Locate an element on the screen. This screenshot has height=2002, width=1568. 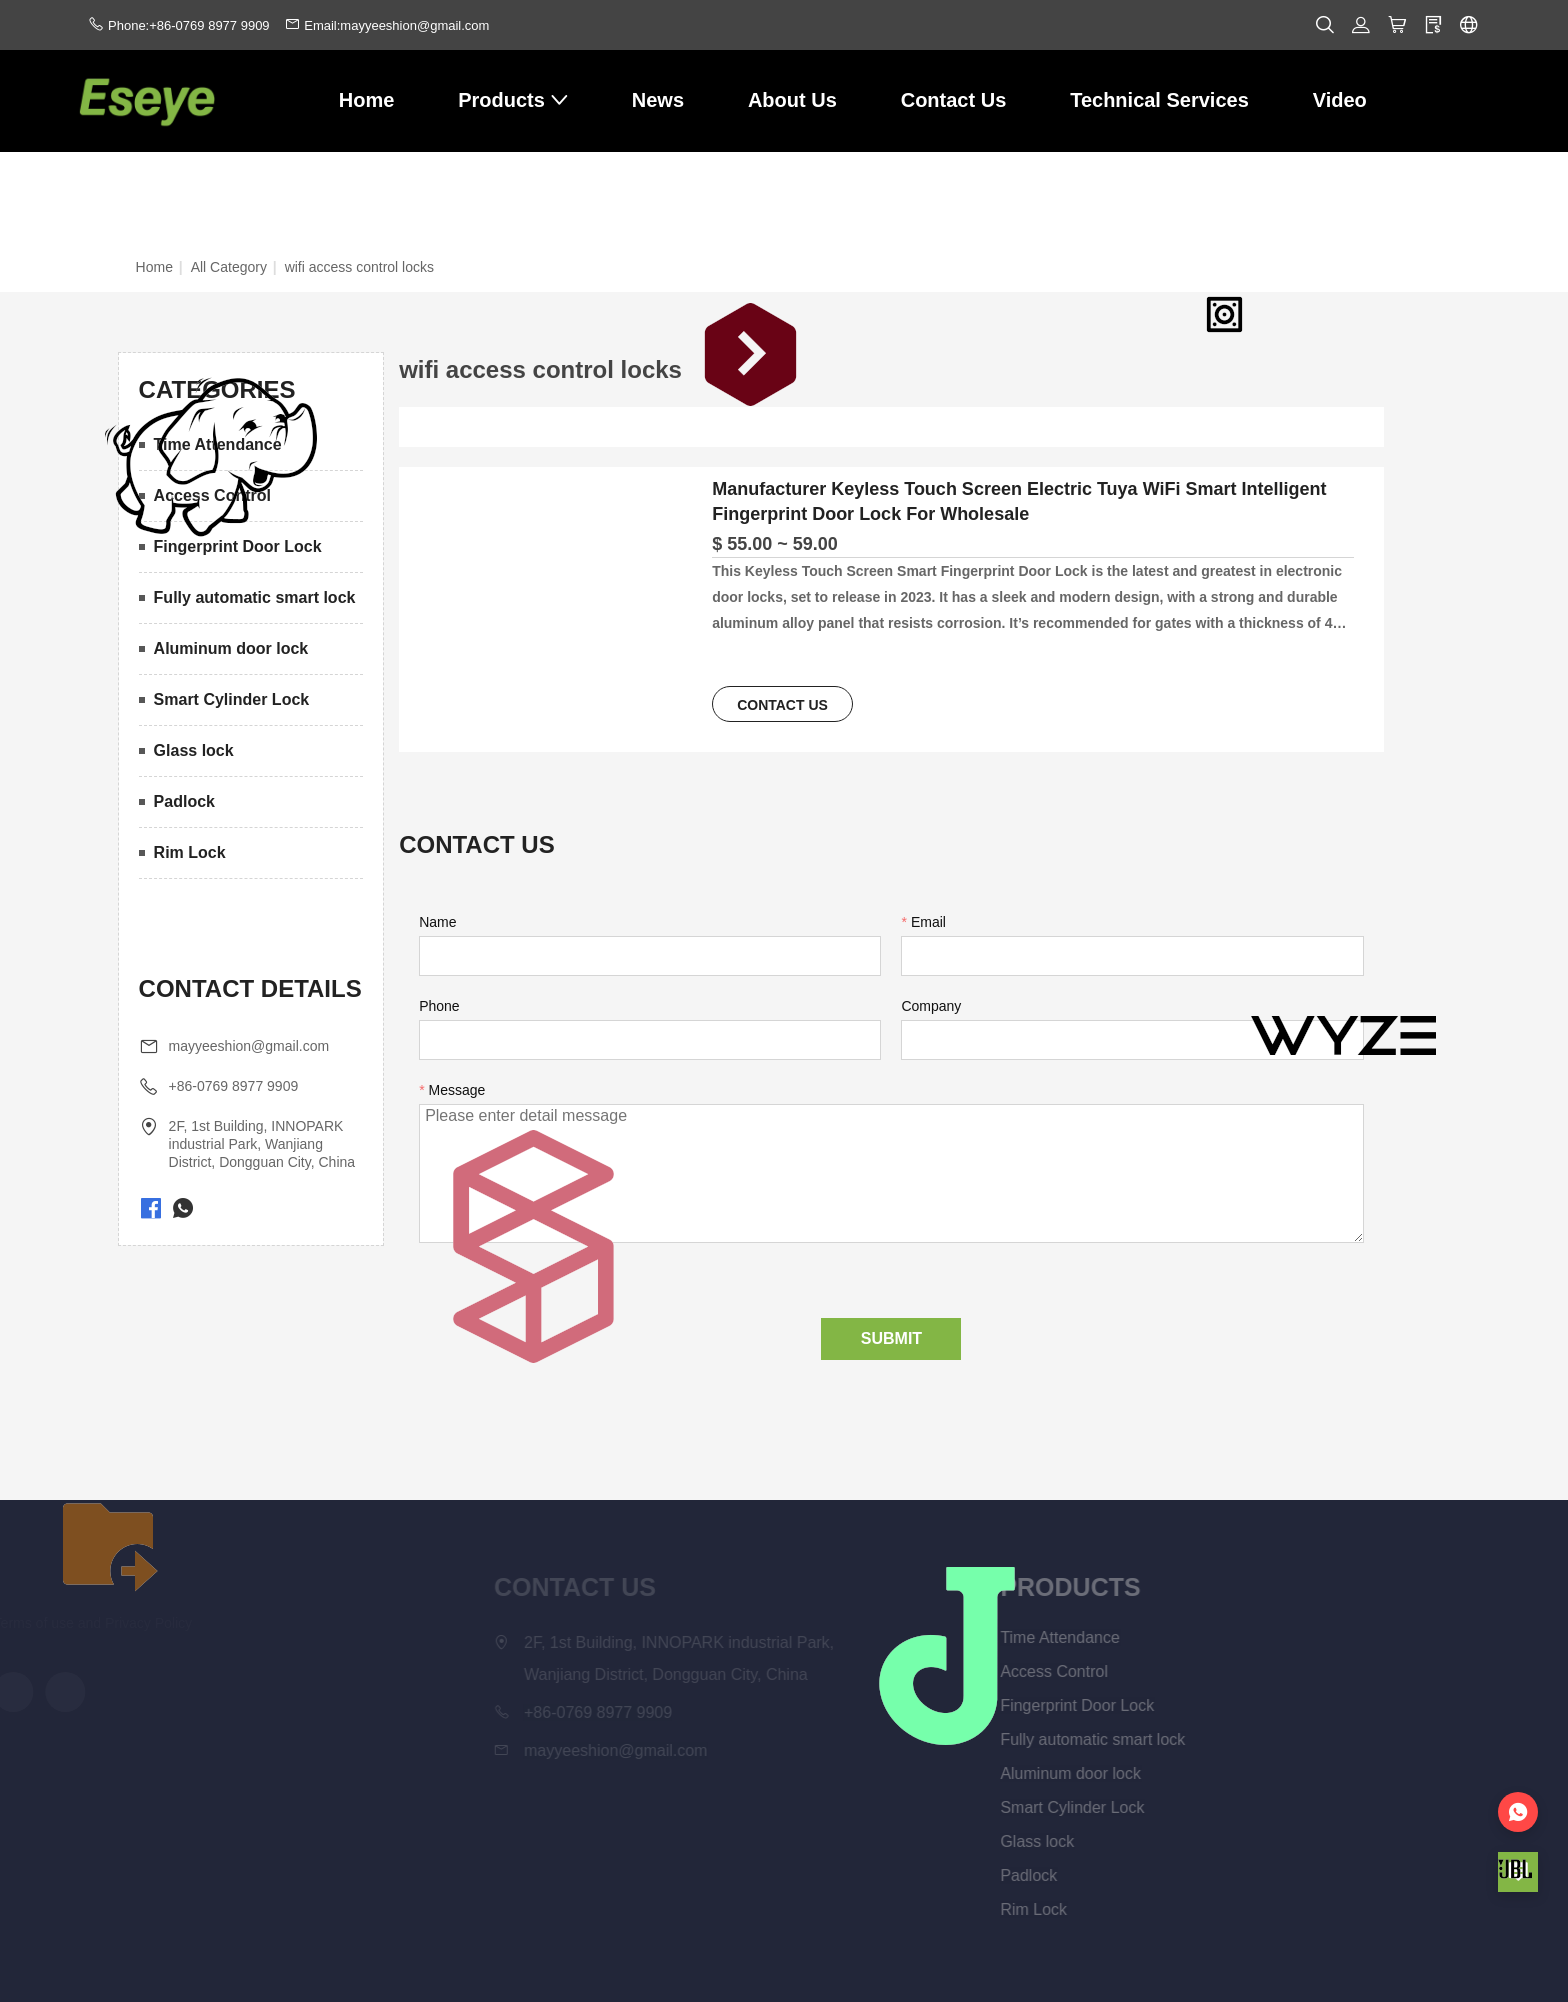
buddy CI/CD platform logo is located at coordinates (750, 354).